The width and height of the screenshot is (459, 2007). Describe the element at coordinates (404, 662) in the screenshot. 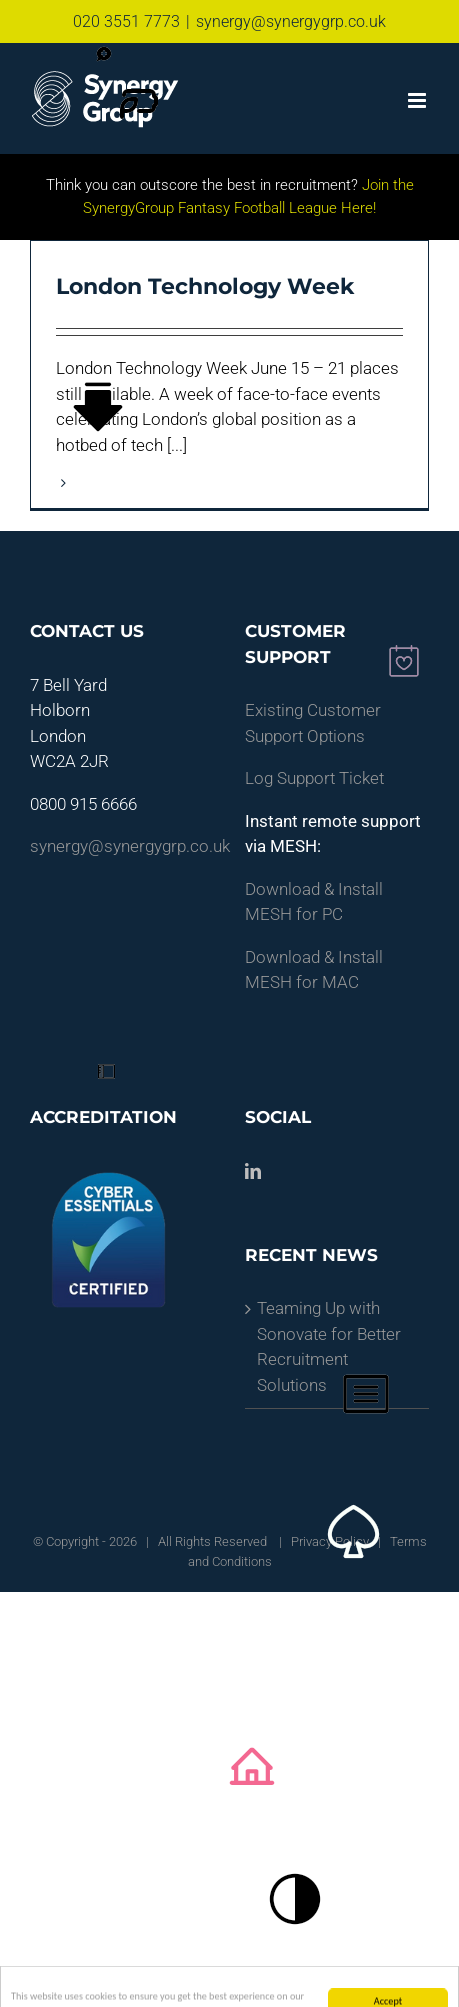

I see `view favorite or loved events` at that location.